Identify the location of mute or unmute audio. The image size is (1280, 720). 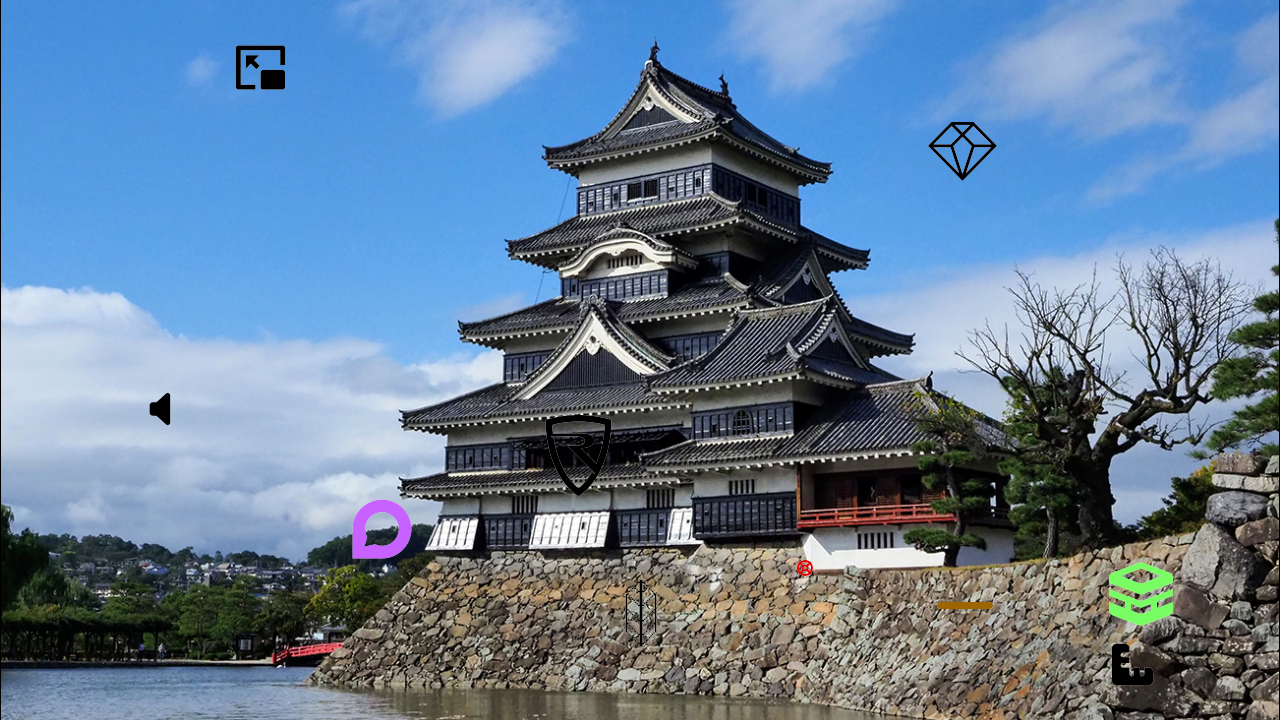
(161, 409).